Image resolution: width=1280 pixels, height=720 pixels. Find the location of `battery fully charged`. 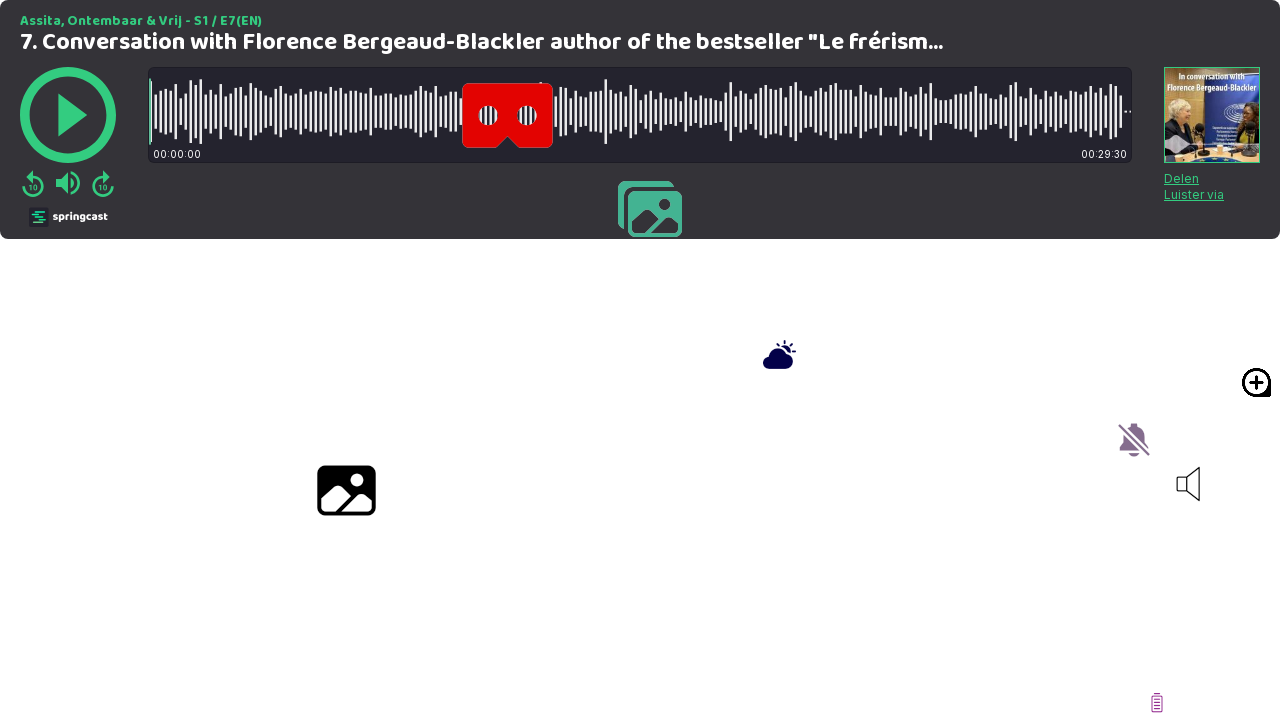

battery fully charged is located at coordinates (1157, 703).